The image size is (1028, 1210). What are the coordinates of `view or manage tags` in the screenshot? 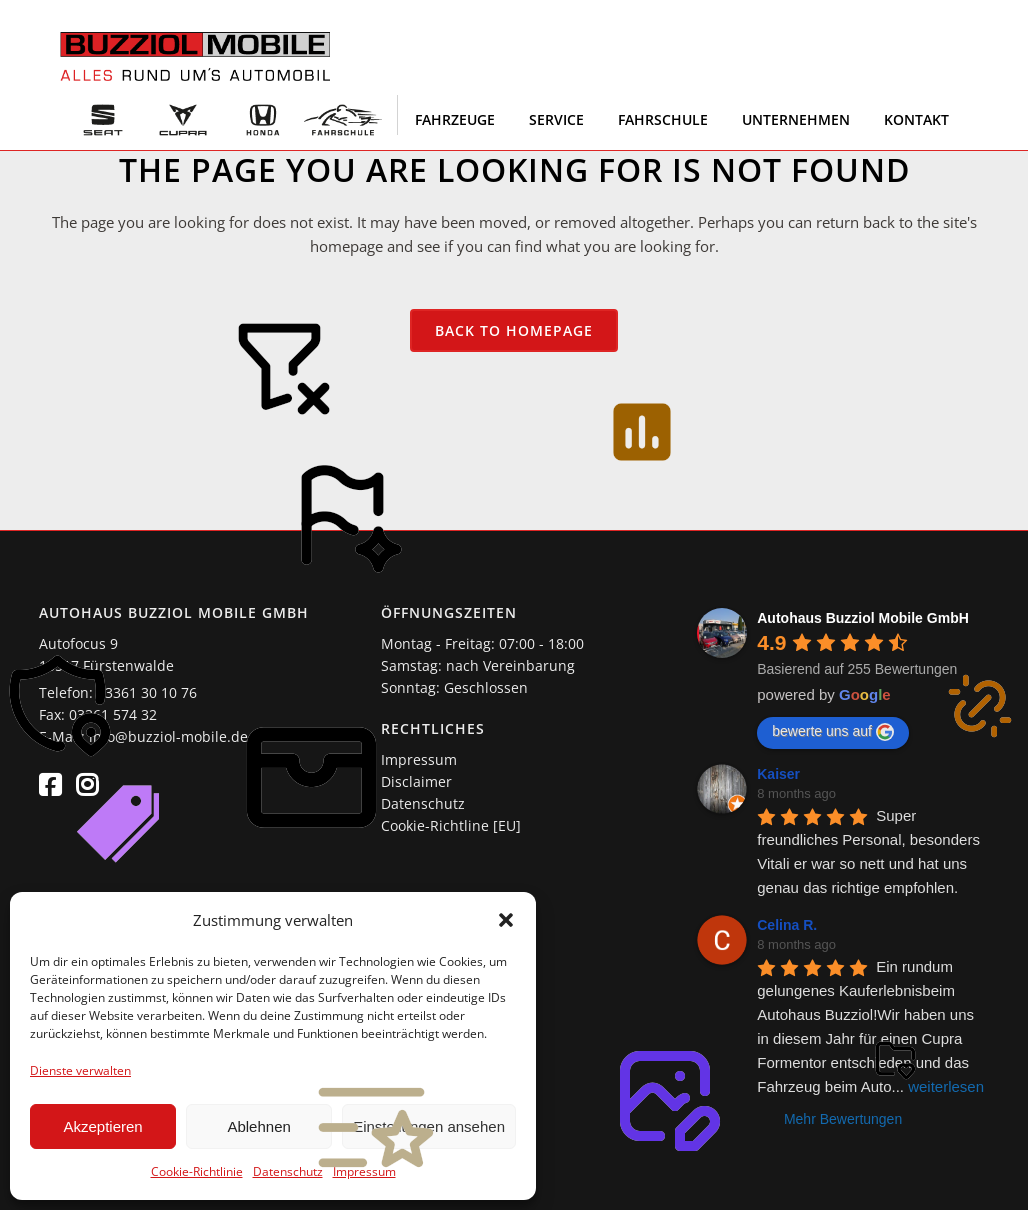 It's located at (118, 824).